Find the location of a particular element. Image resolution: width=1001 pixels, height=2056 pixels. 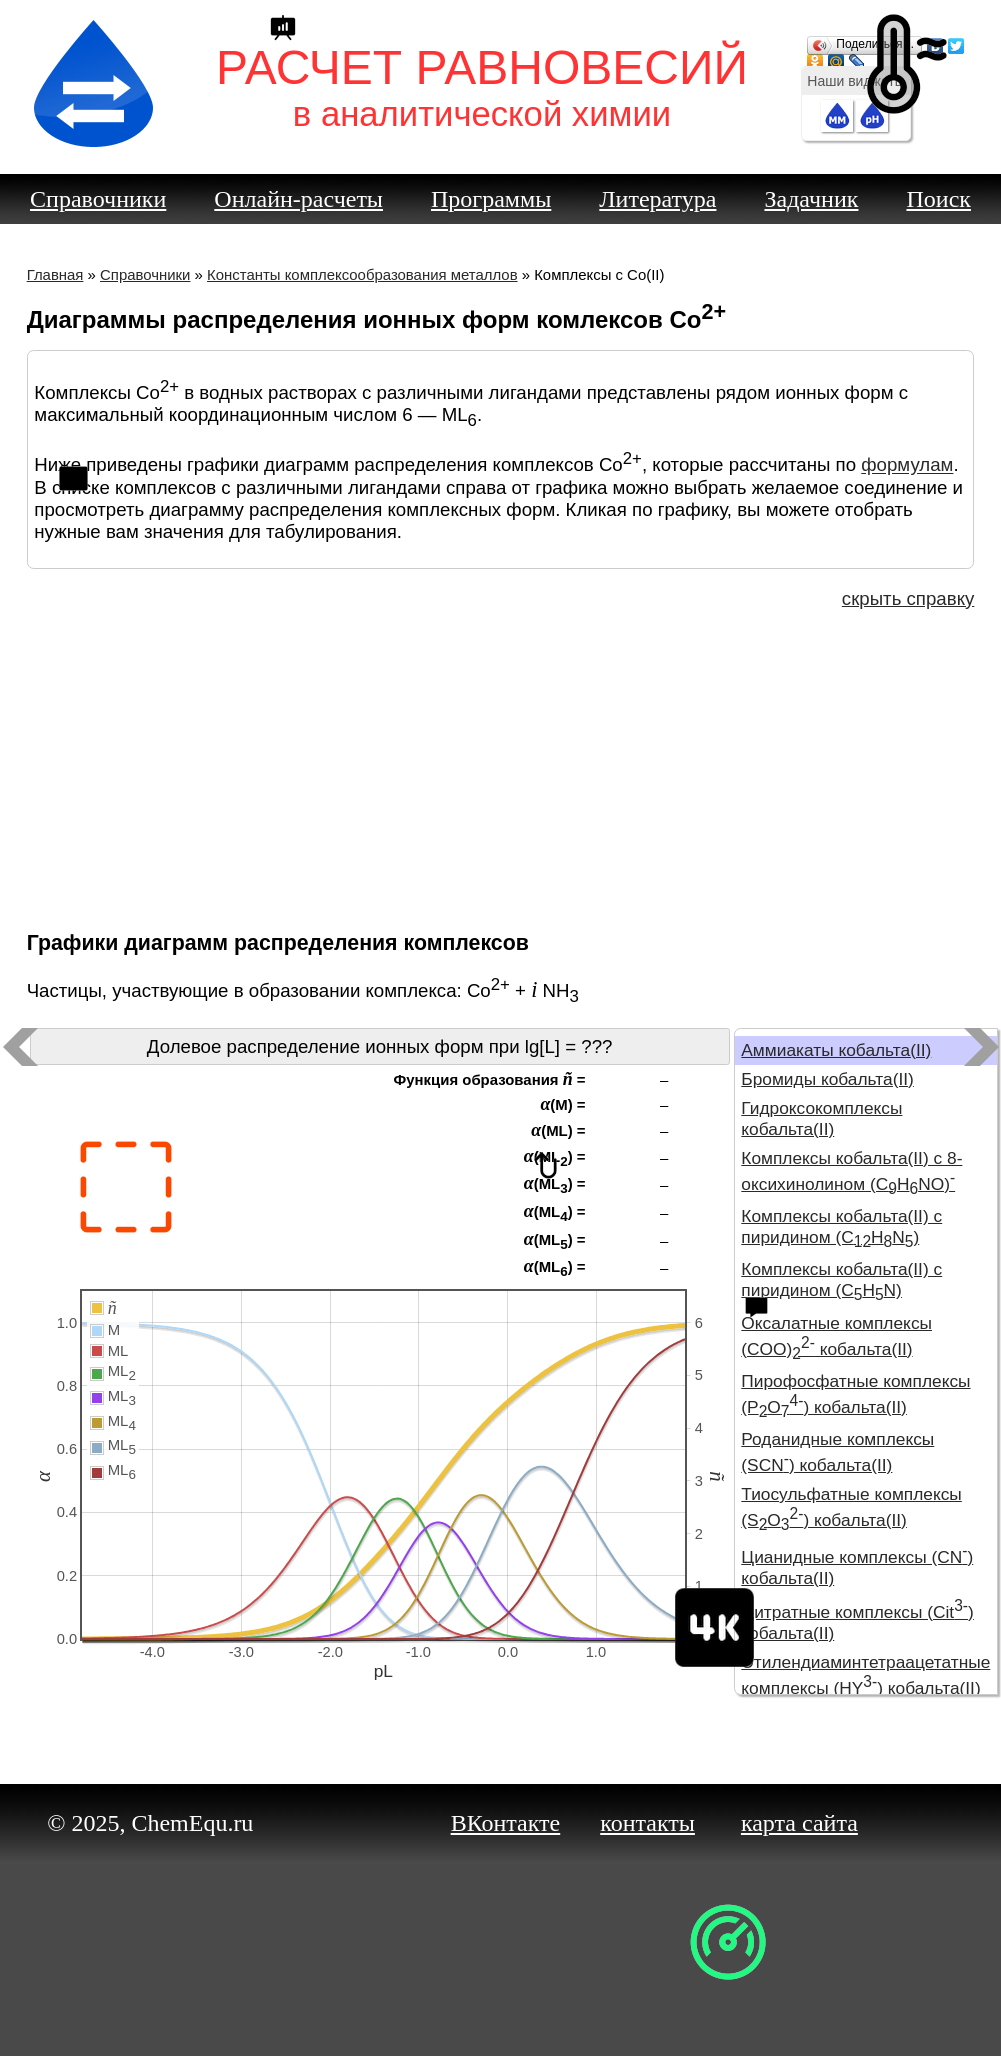

go back to previous screen or section is located at coordinates (546, 1165).